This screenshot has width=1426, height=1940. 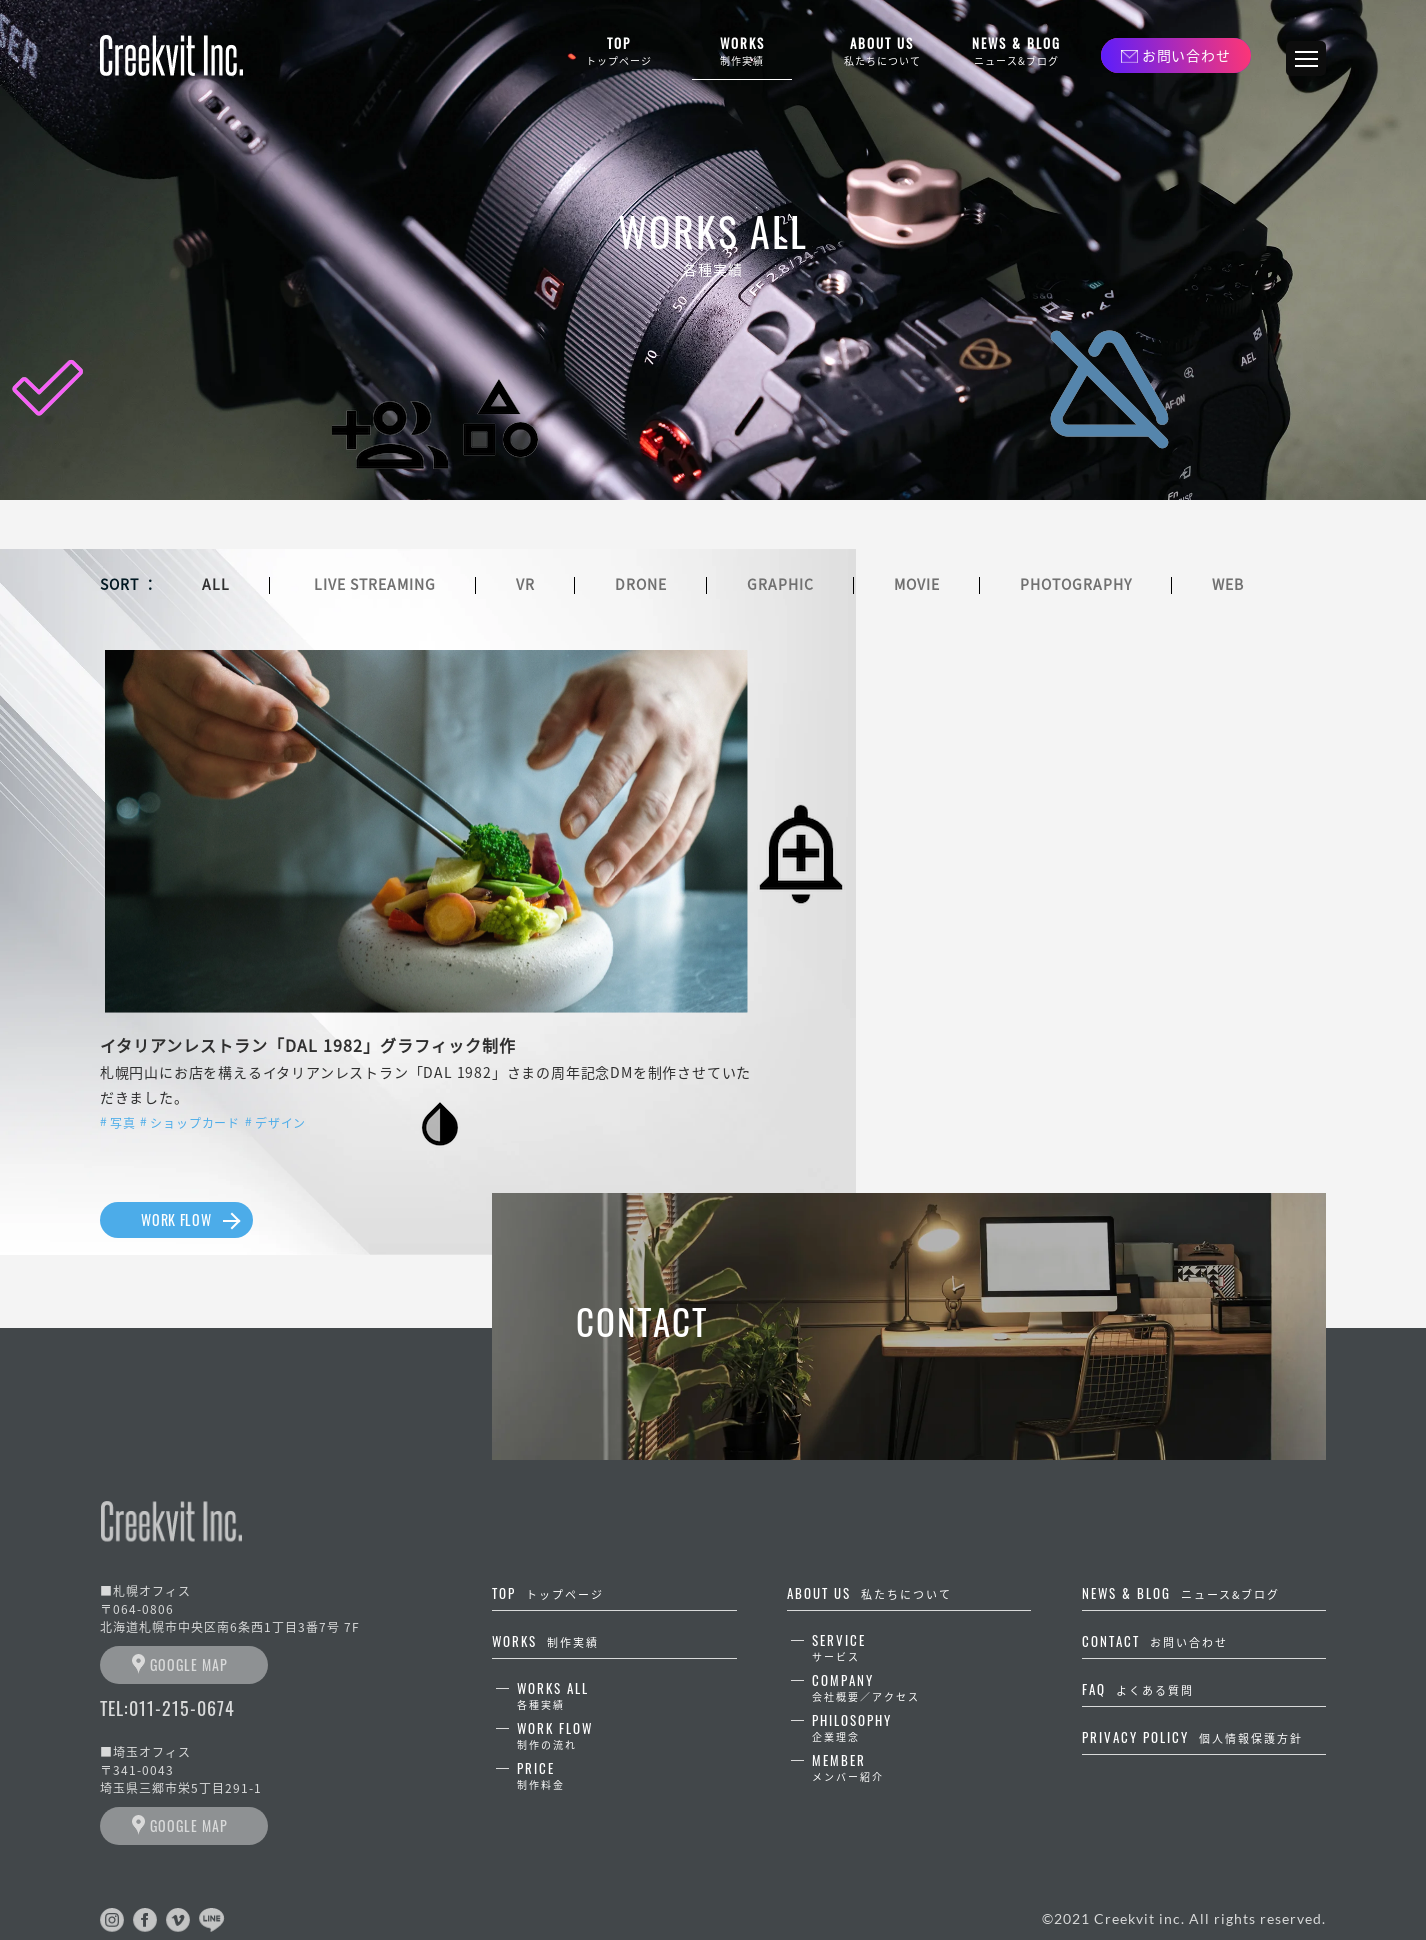 I want to click on add a new member to a group, so click(x=390, y=435).